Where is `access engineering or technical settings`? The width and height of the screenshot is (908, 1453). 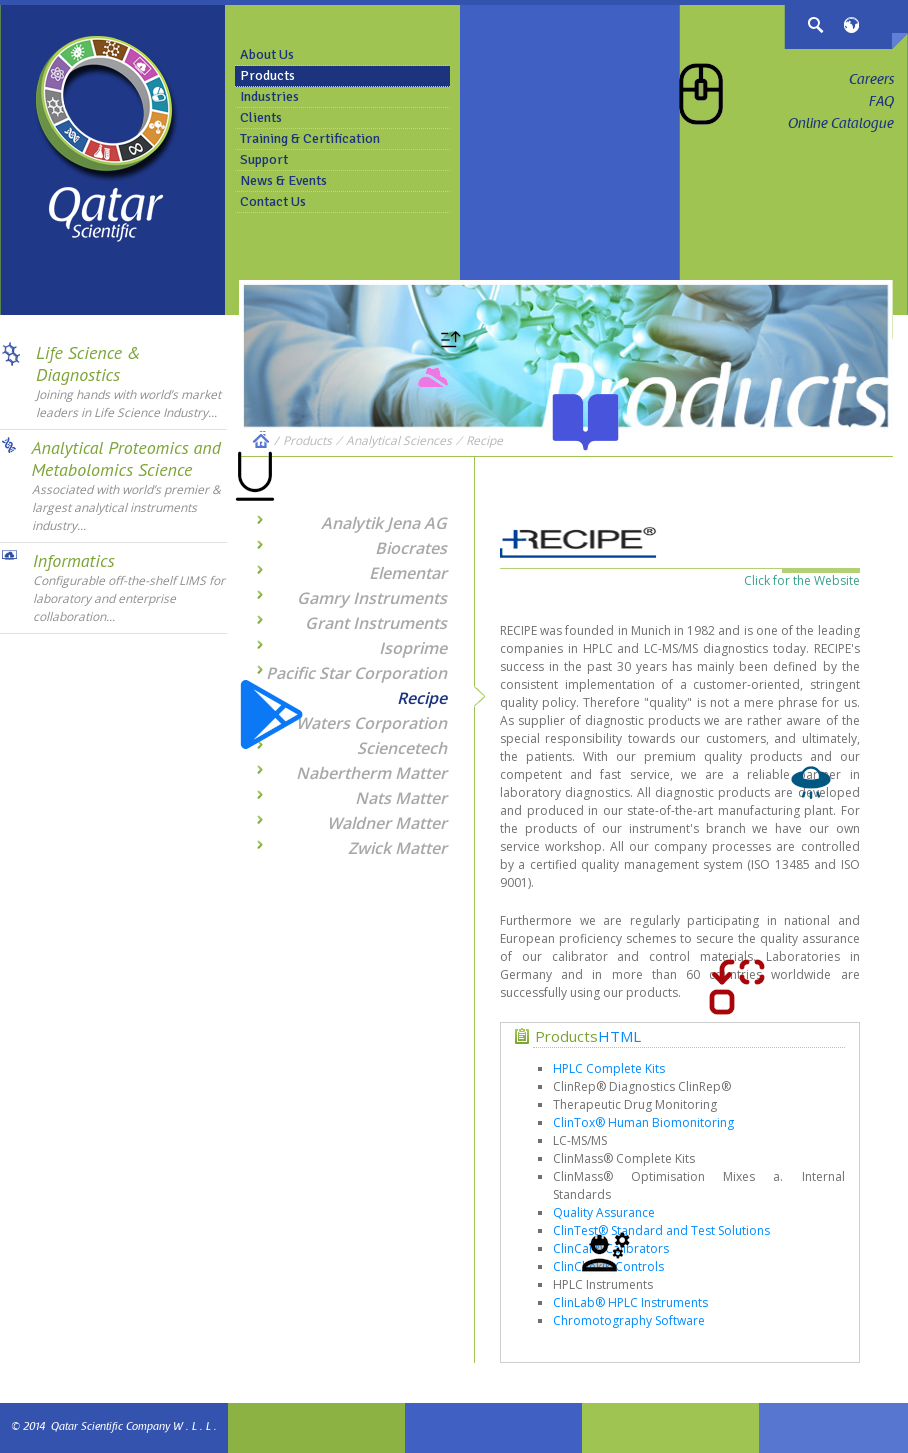 access engineering or technical settings is located at coordinates (606, 1252).